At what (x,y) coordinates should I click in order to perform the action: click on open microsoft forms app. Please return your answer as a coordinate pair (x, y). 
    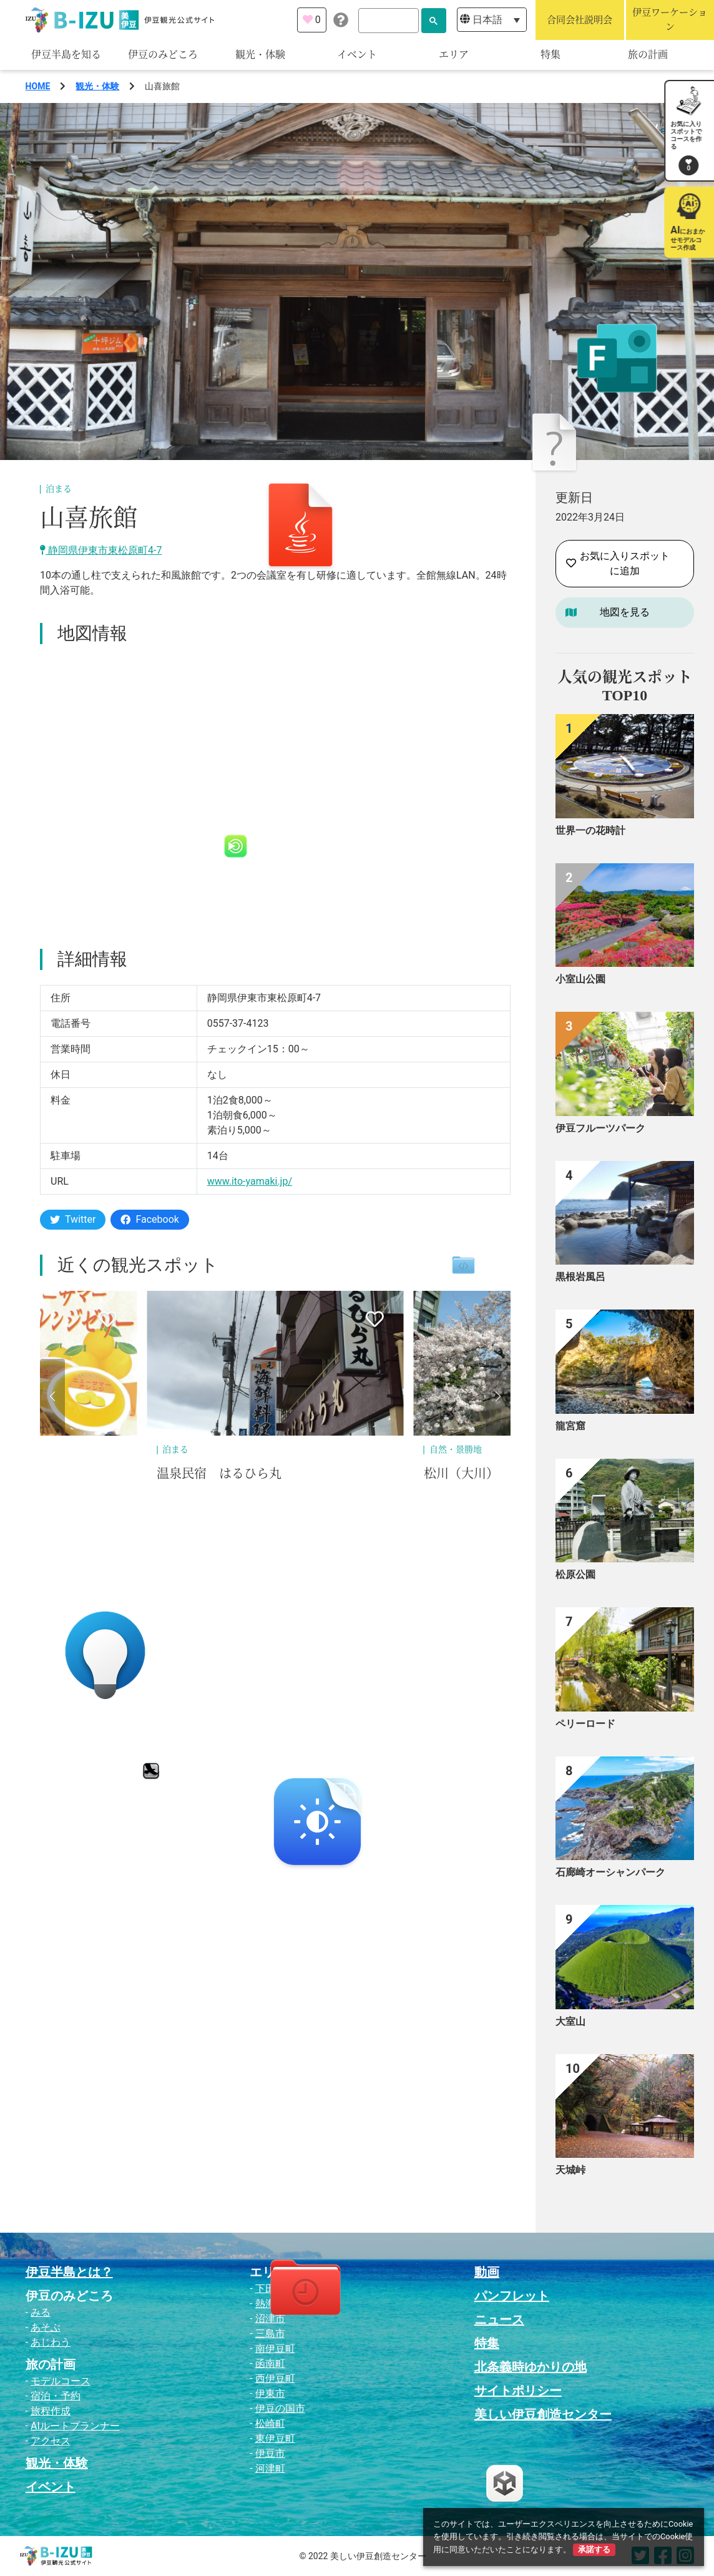
    Looking at the image, I should click on (617, 358).